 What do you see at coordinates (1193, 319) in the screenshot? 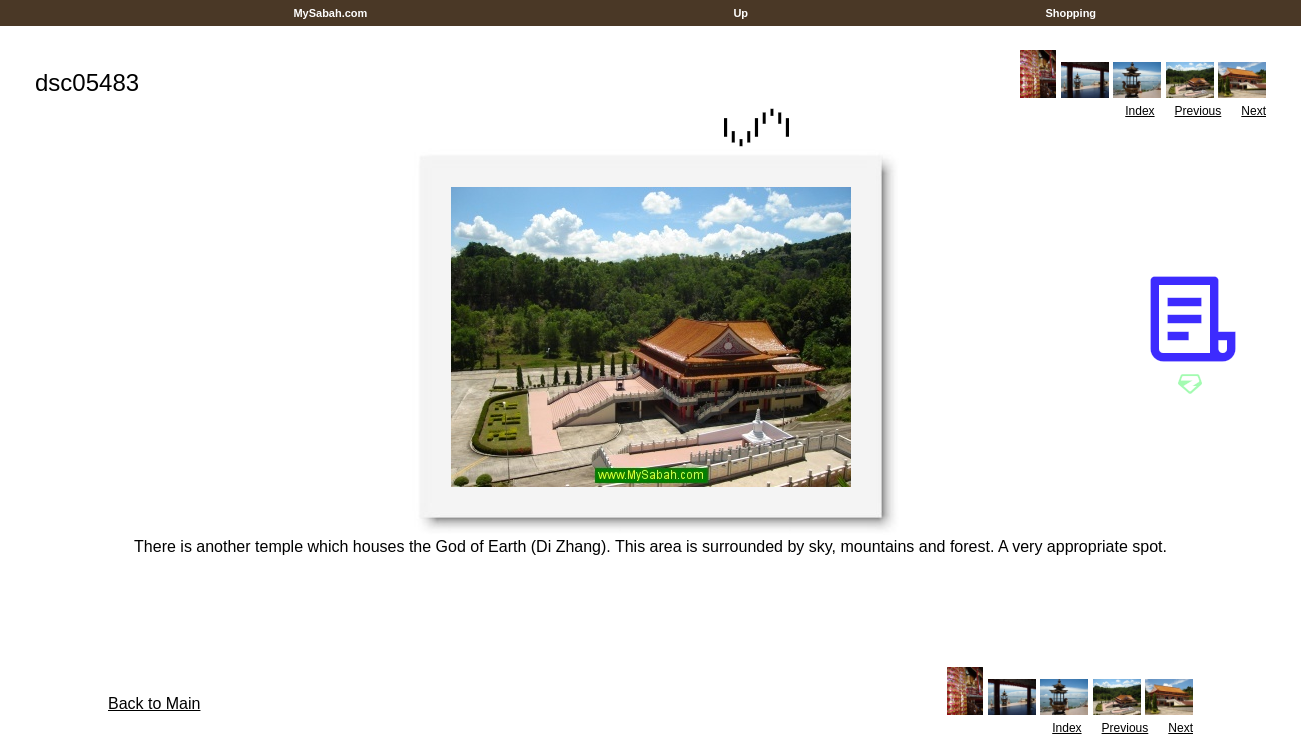
I see `view document list or file directory` at bounding box center [1193, 319].